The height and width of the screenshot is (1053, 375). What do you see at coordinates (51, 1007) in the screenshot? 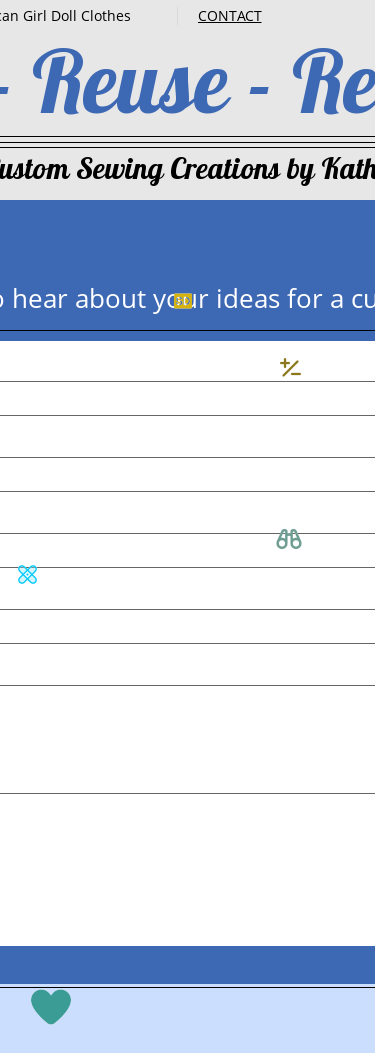
I see `add to favorites` at bounding box center [51, 1007].